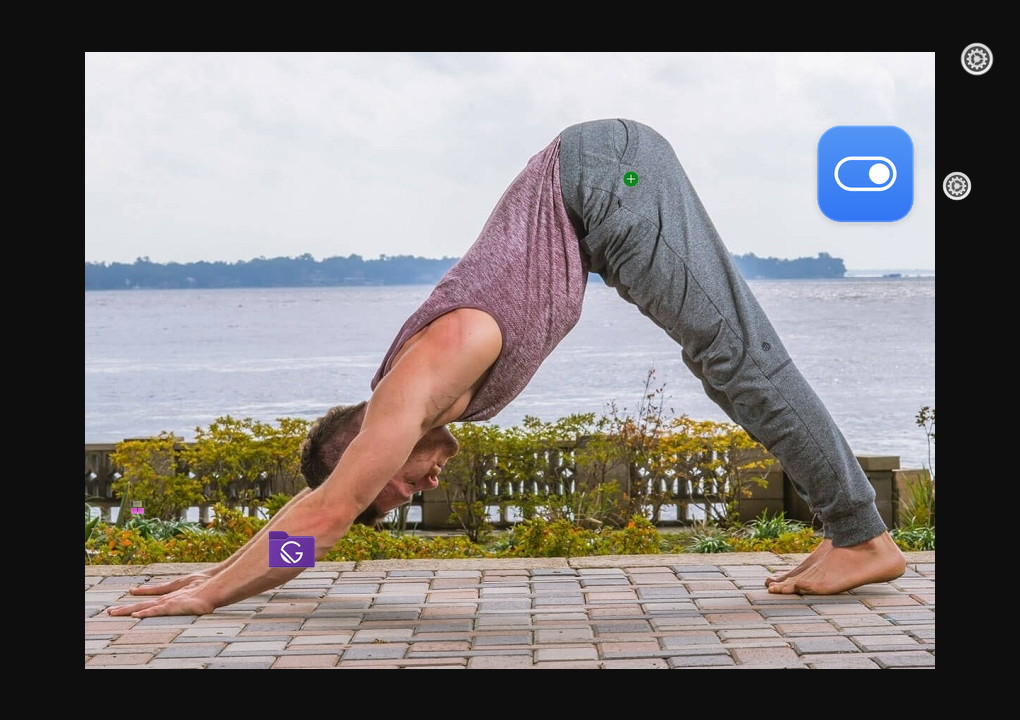  What do you see at coordinates (137, 507) in the screenshot?
I see `select all items in the current view` at bounding box center [137, 507].